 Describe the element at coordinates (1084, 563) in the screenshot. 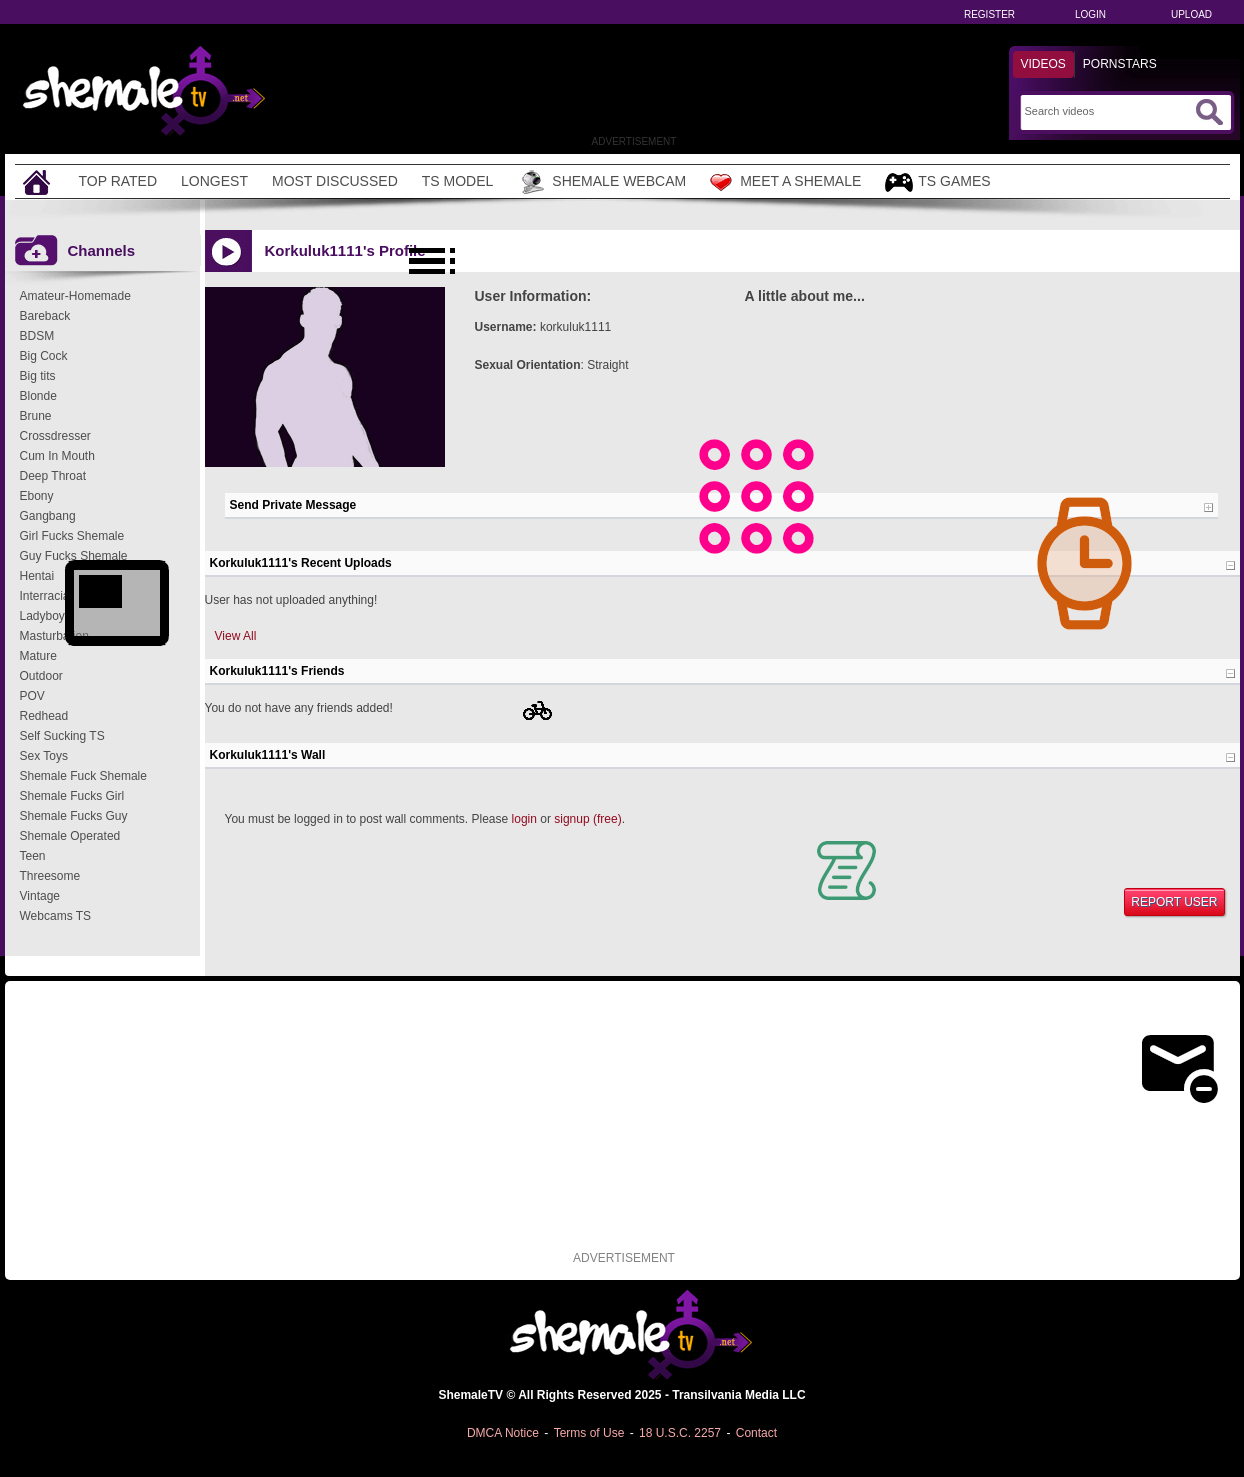

I see `view time or clock settings` at that location.